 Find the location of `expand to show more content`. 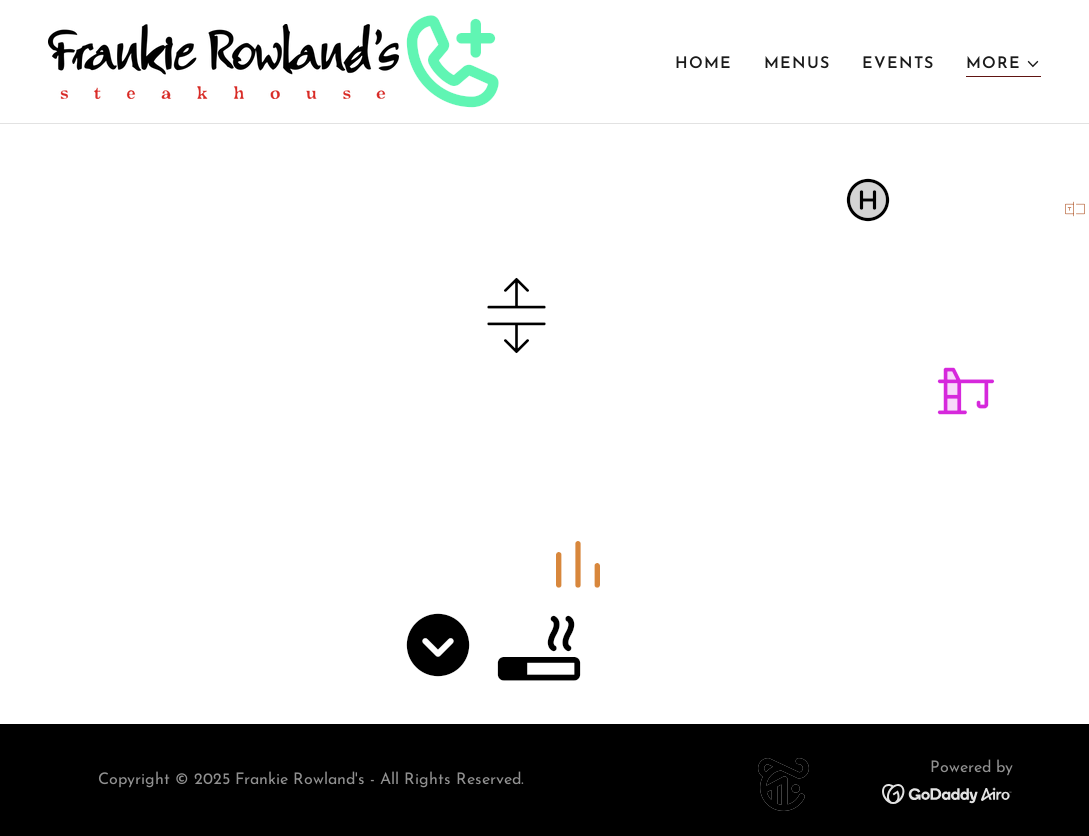

expand to show more content is located at coordinates (438, 645).